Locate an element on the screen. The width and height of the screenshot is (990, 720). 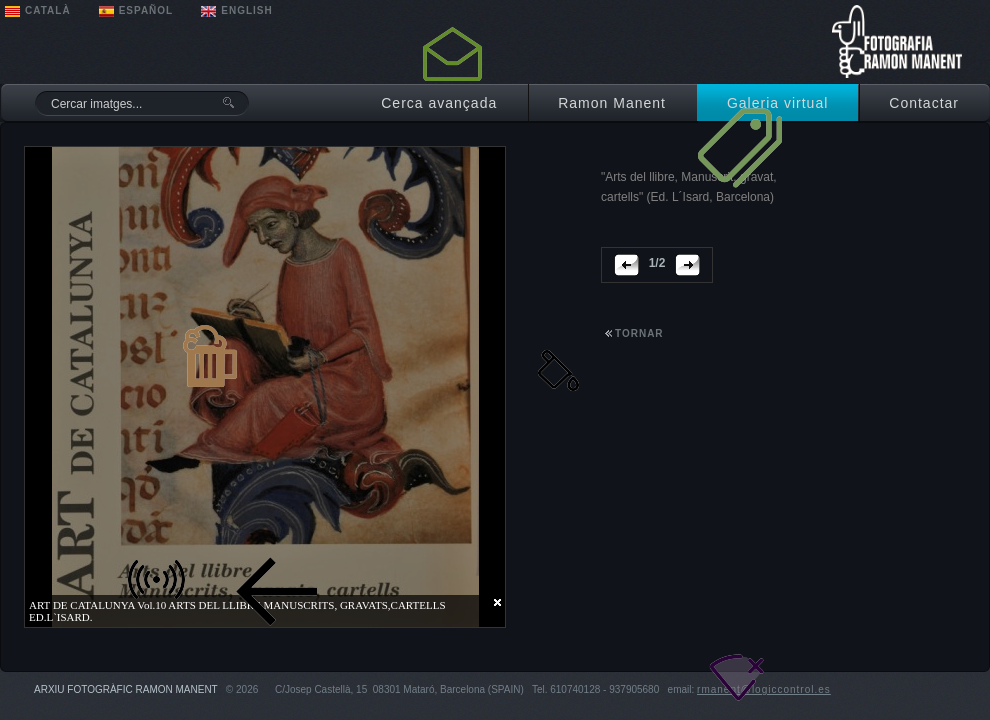
view an opened email or message is located at coordinates (452, 56).